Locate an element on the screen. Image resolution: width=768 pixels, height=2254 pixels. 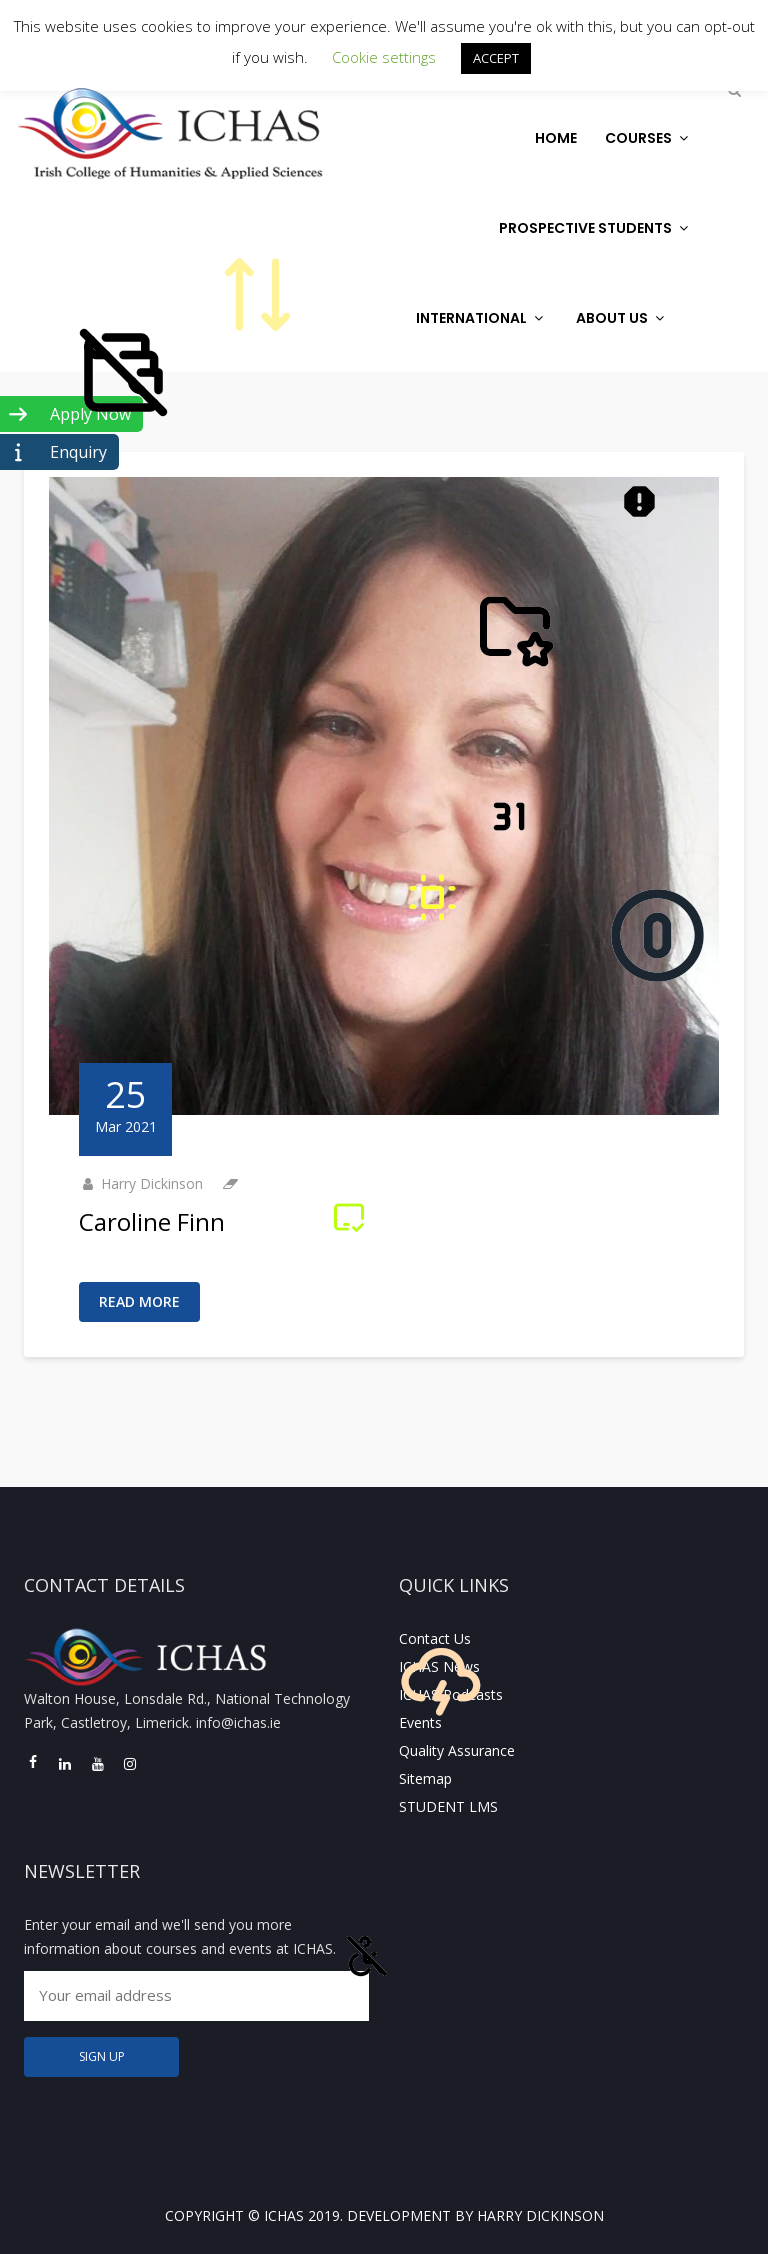
indicates the 31st day of the month is located at coordinates (510, 816).